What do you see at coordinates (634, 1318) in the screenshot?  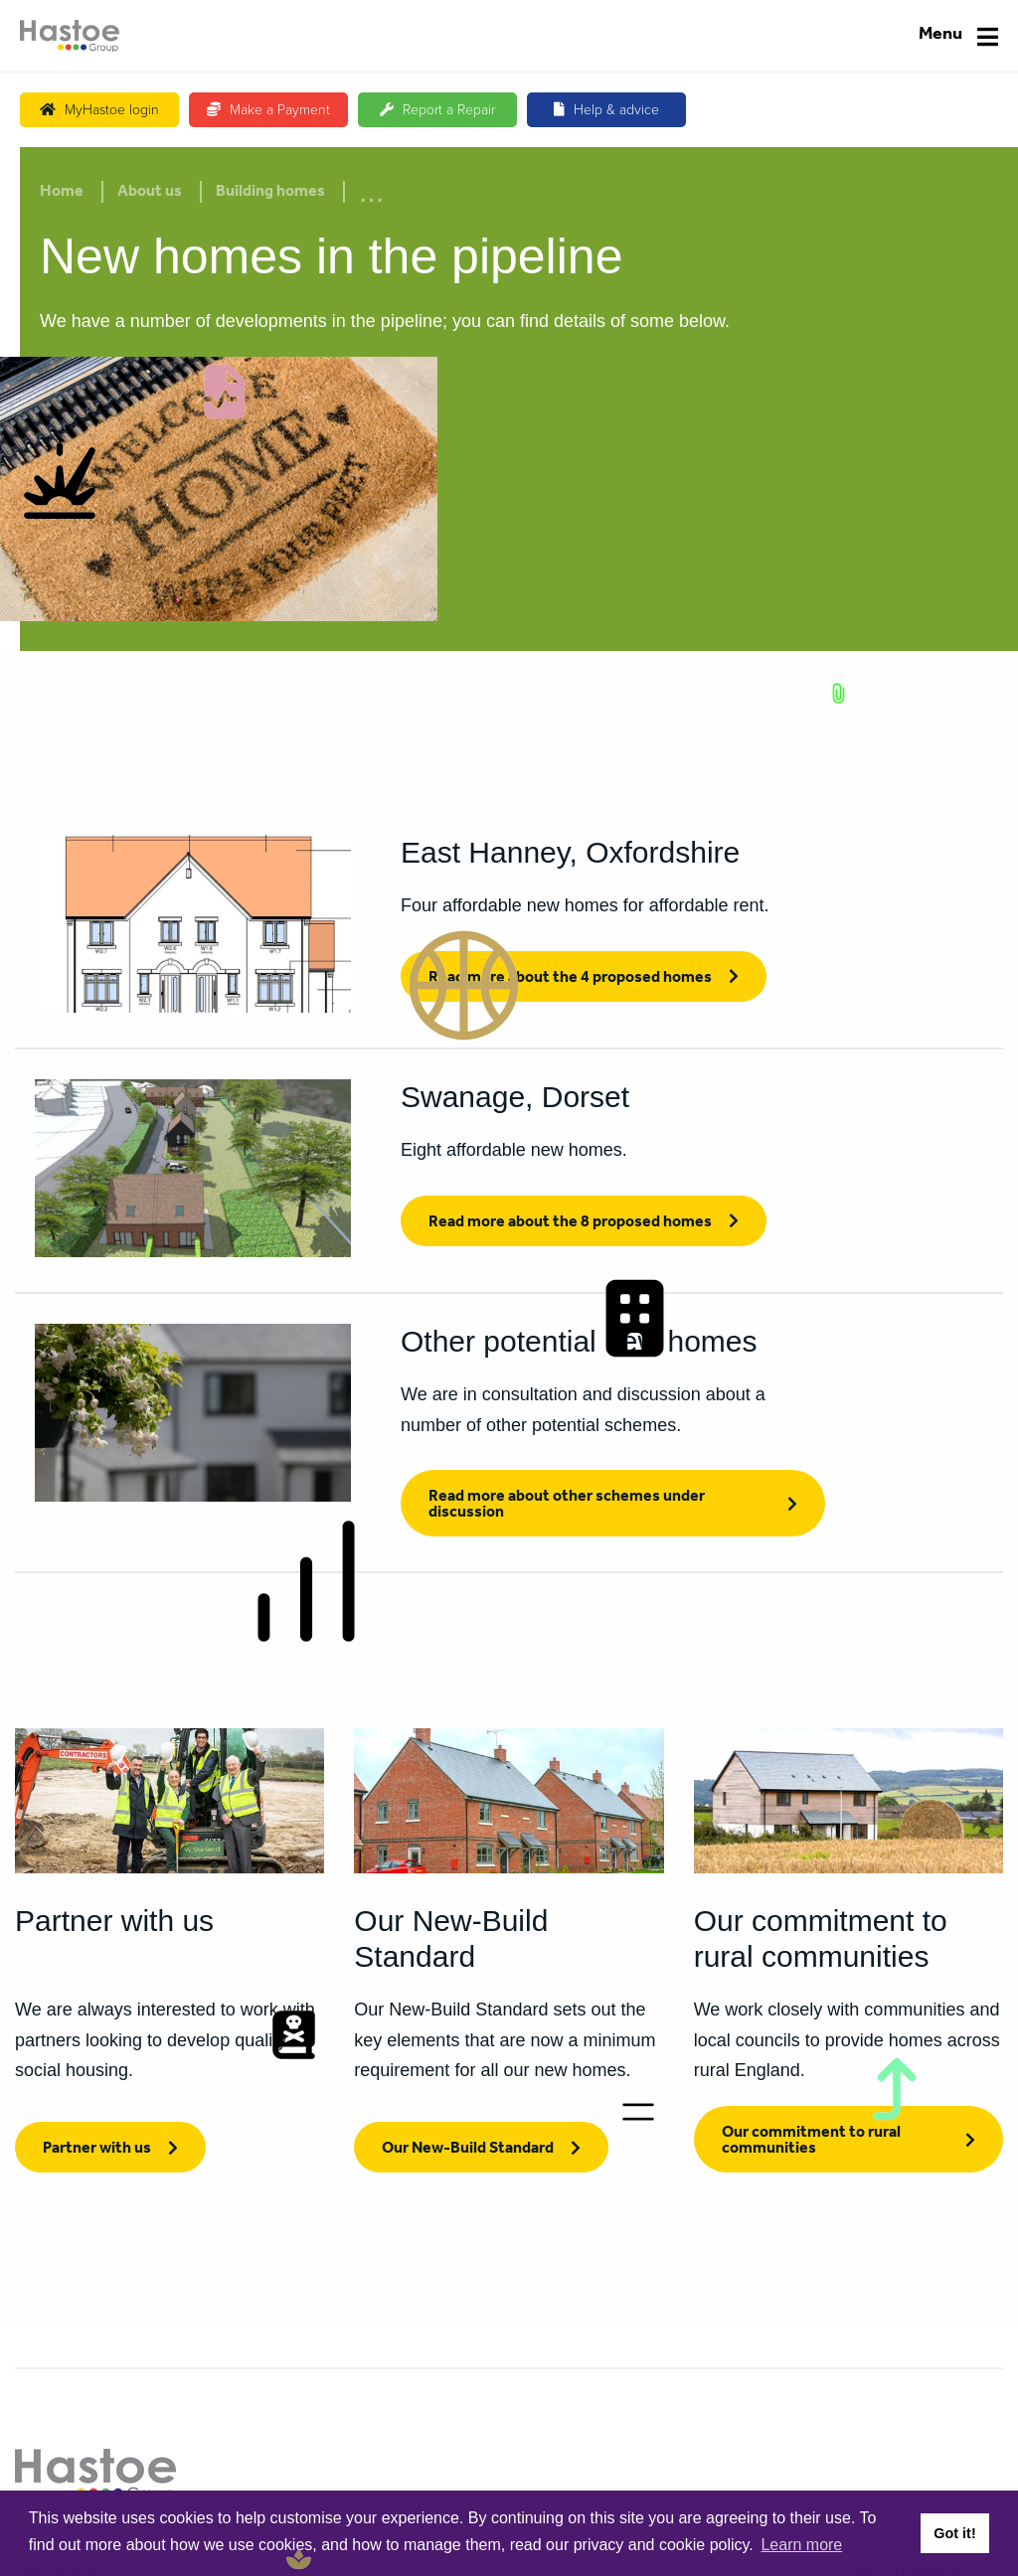 I see `view company or organization profile` at bounding box center [634, 1318].